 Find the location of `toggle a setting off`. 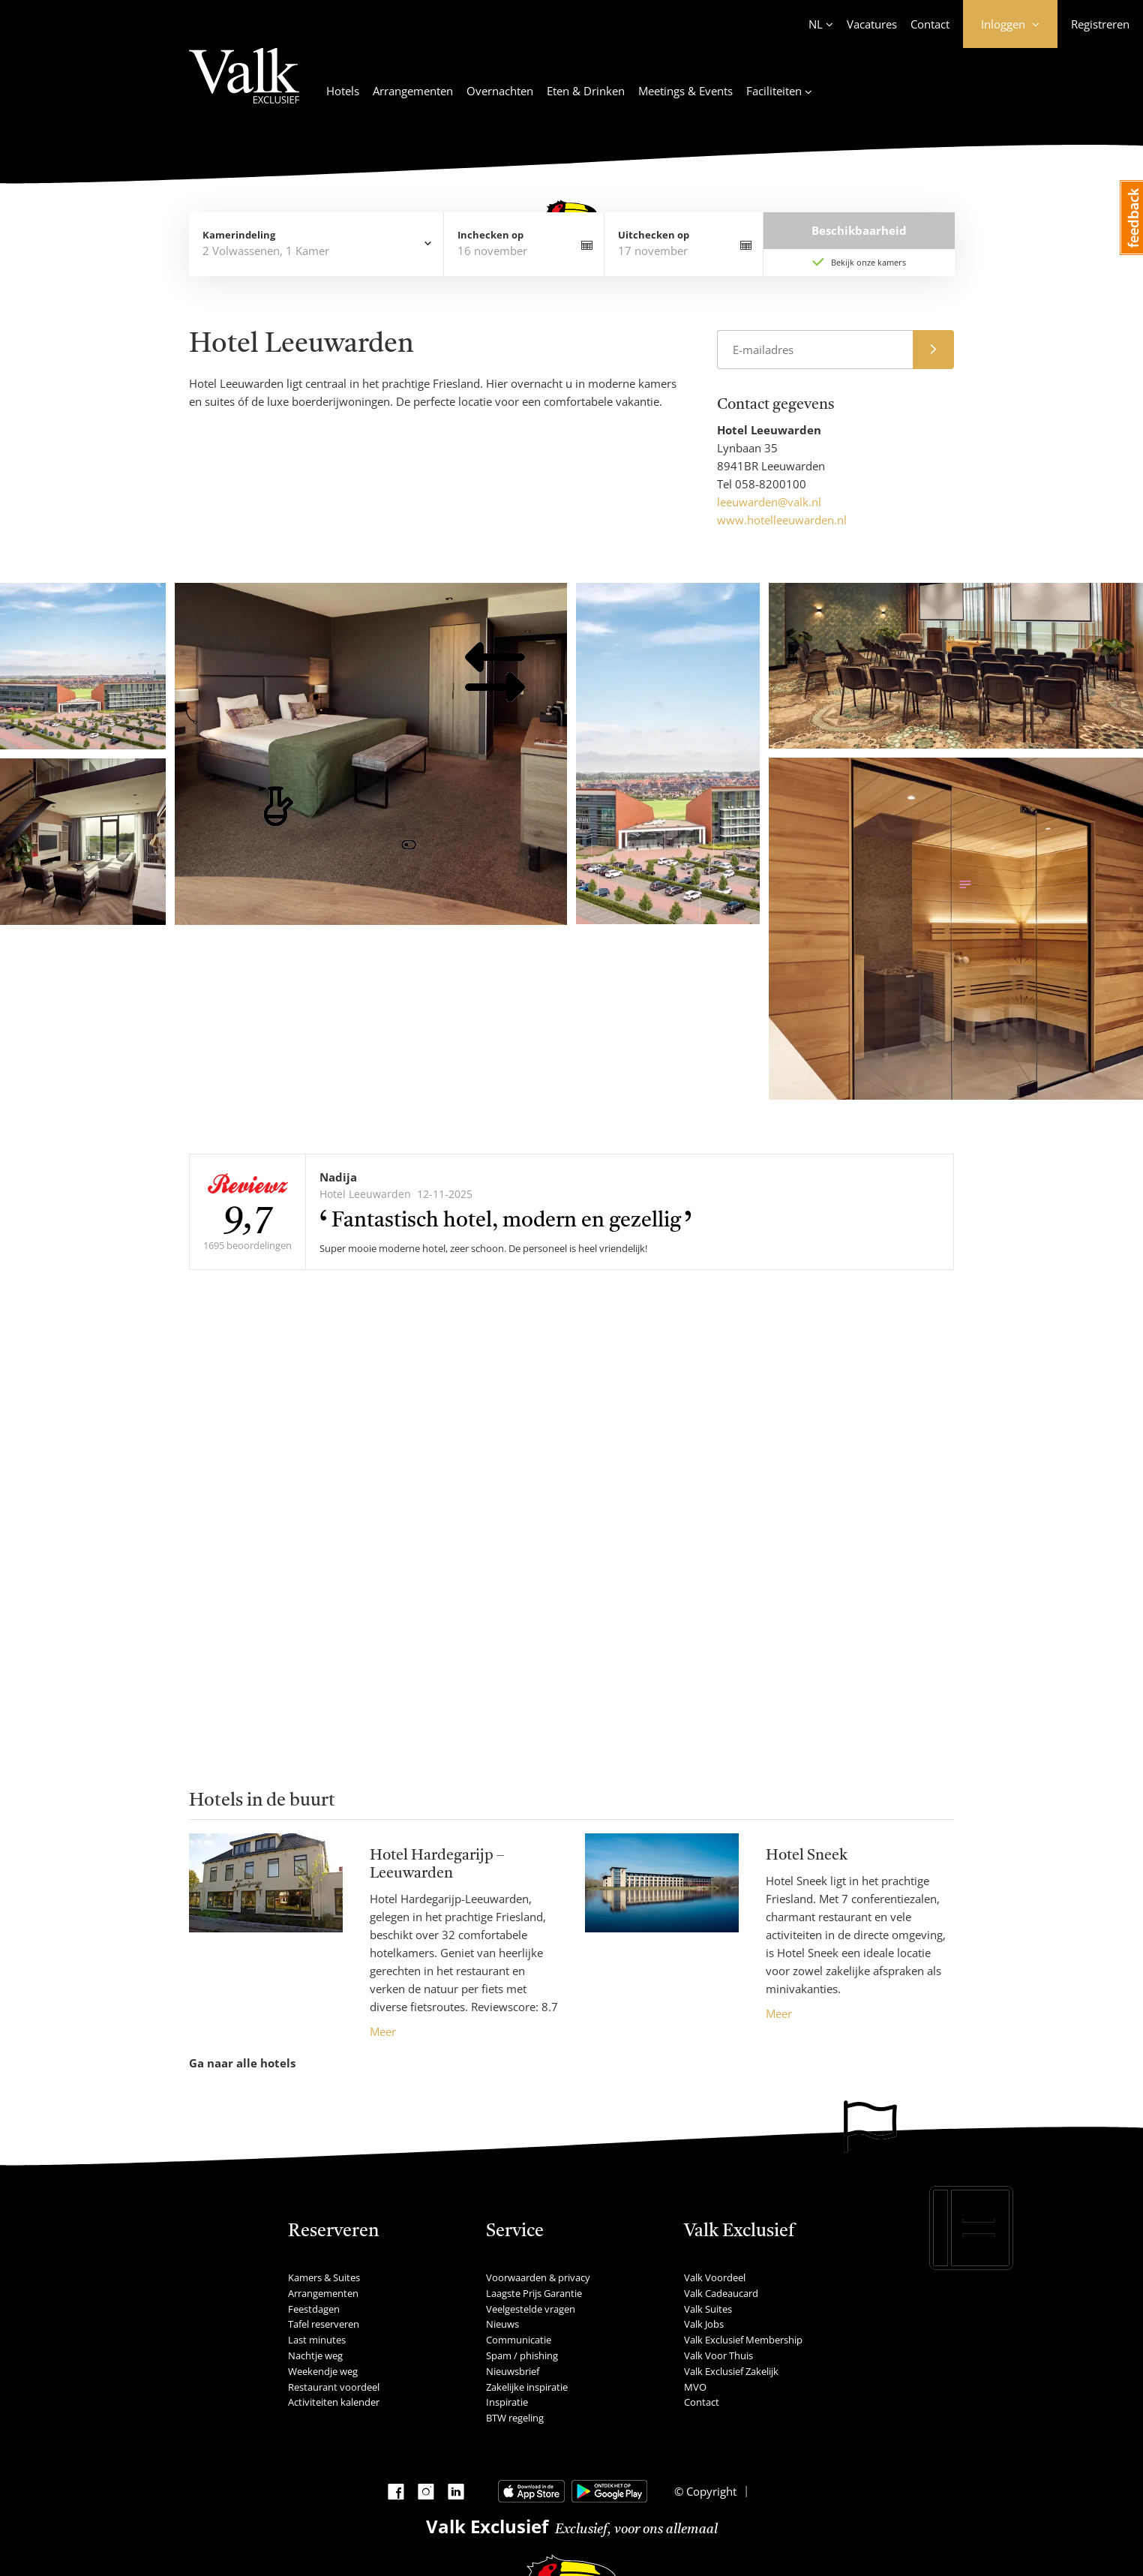

toggle a setting off is located at coordinates (409, 845).